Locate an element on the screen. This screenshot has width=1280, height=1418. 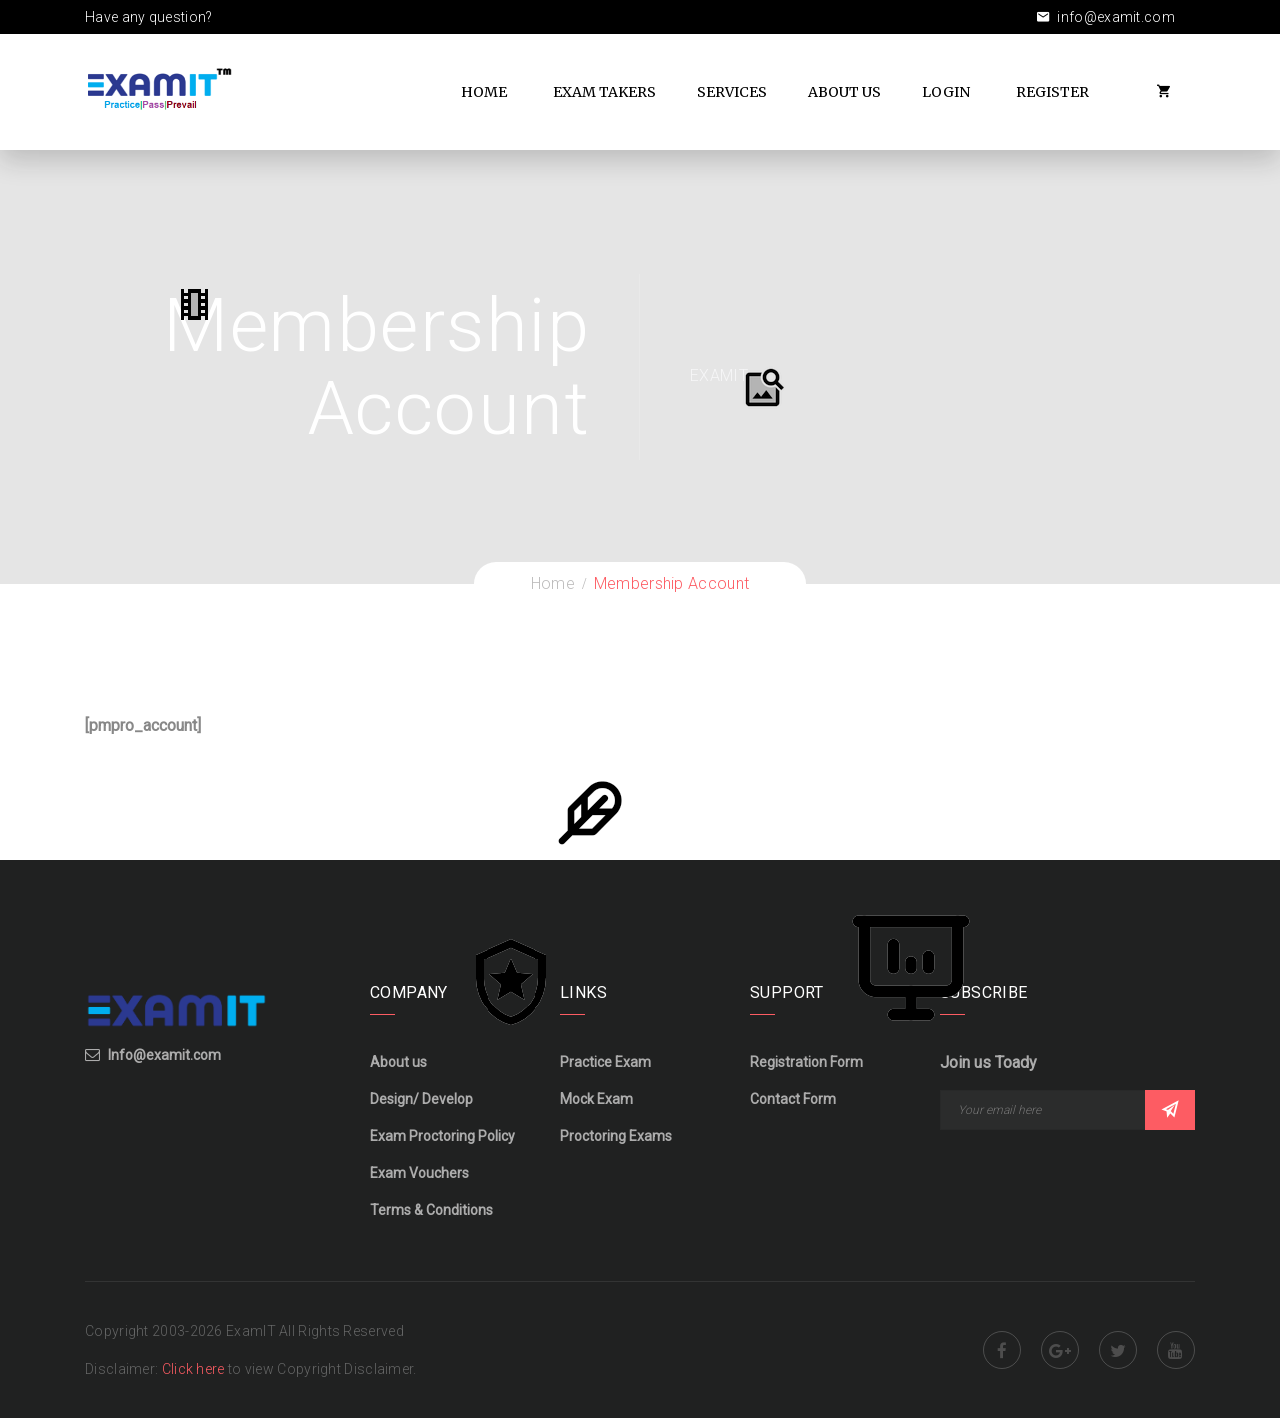
search for images or photos is located at coordinates (764, 387).